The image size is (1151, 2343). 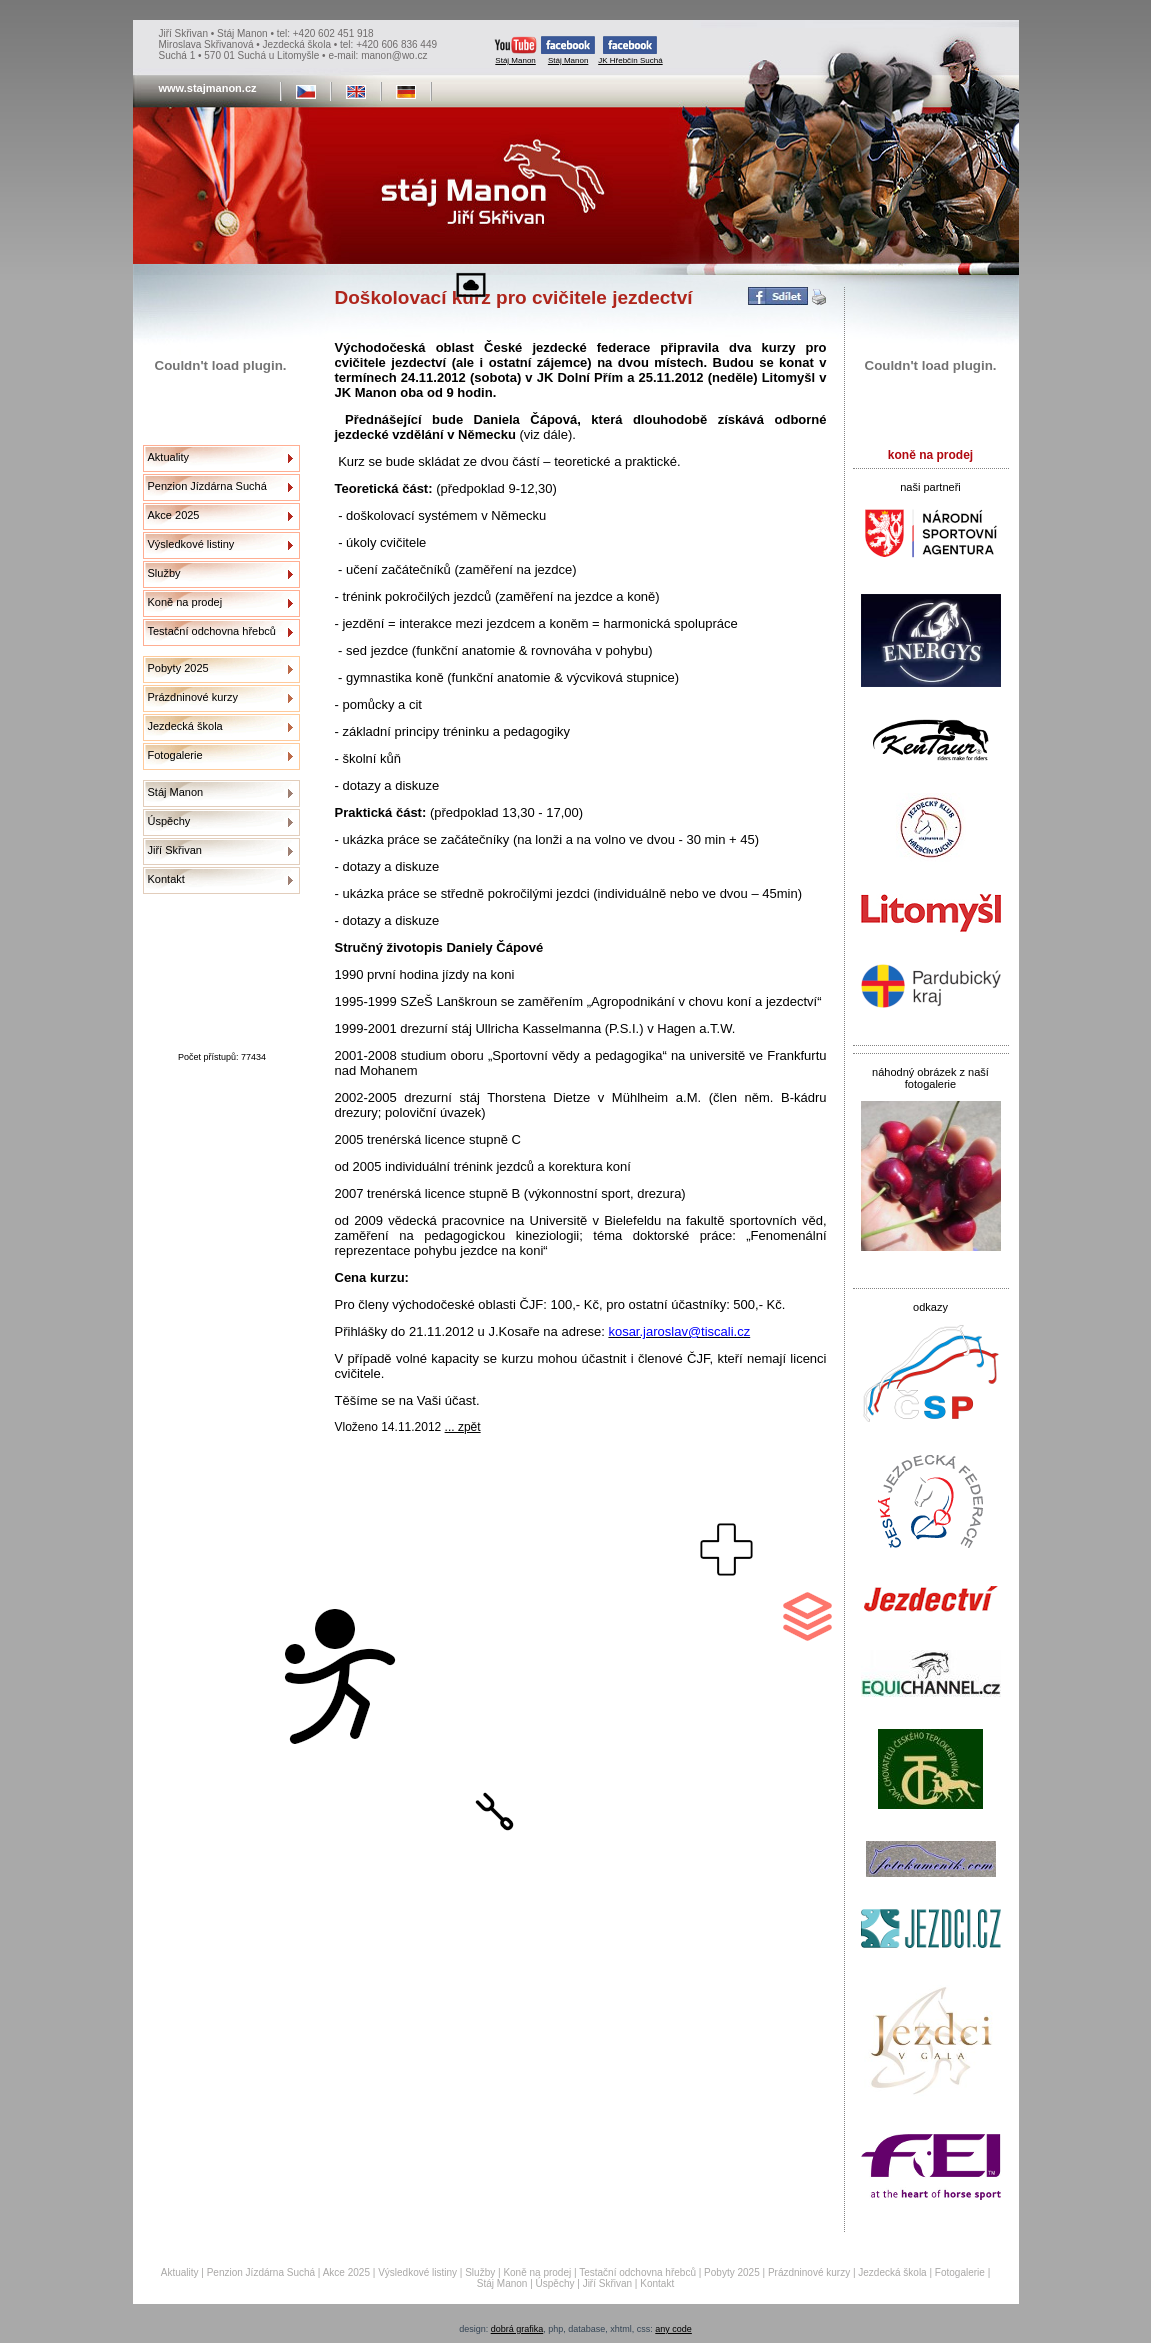 What do you see at coordinates (471, 285) in the screenshot?
I see `access daydream or screen saver settings` at bounding box center [471, 285].